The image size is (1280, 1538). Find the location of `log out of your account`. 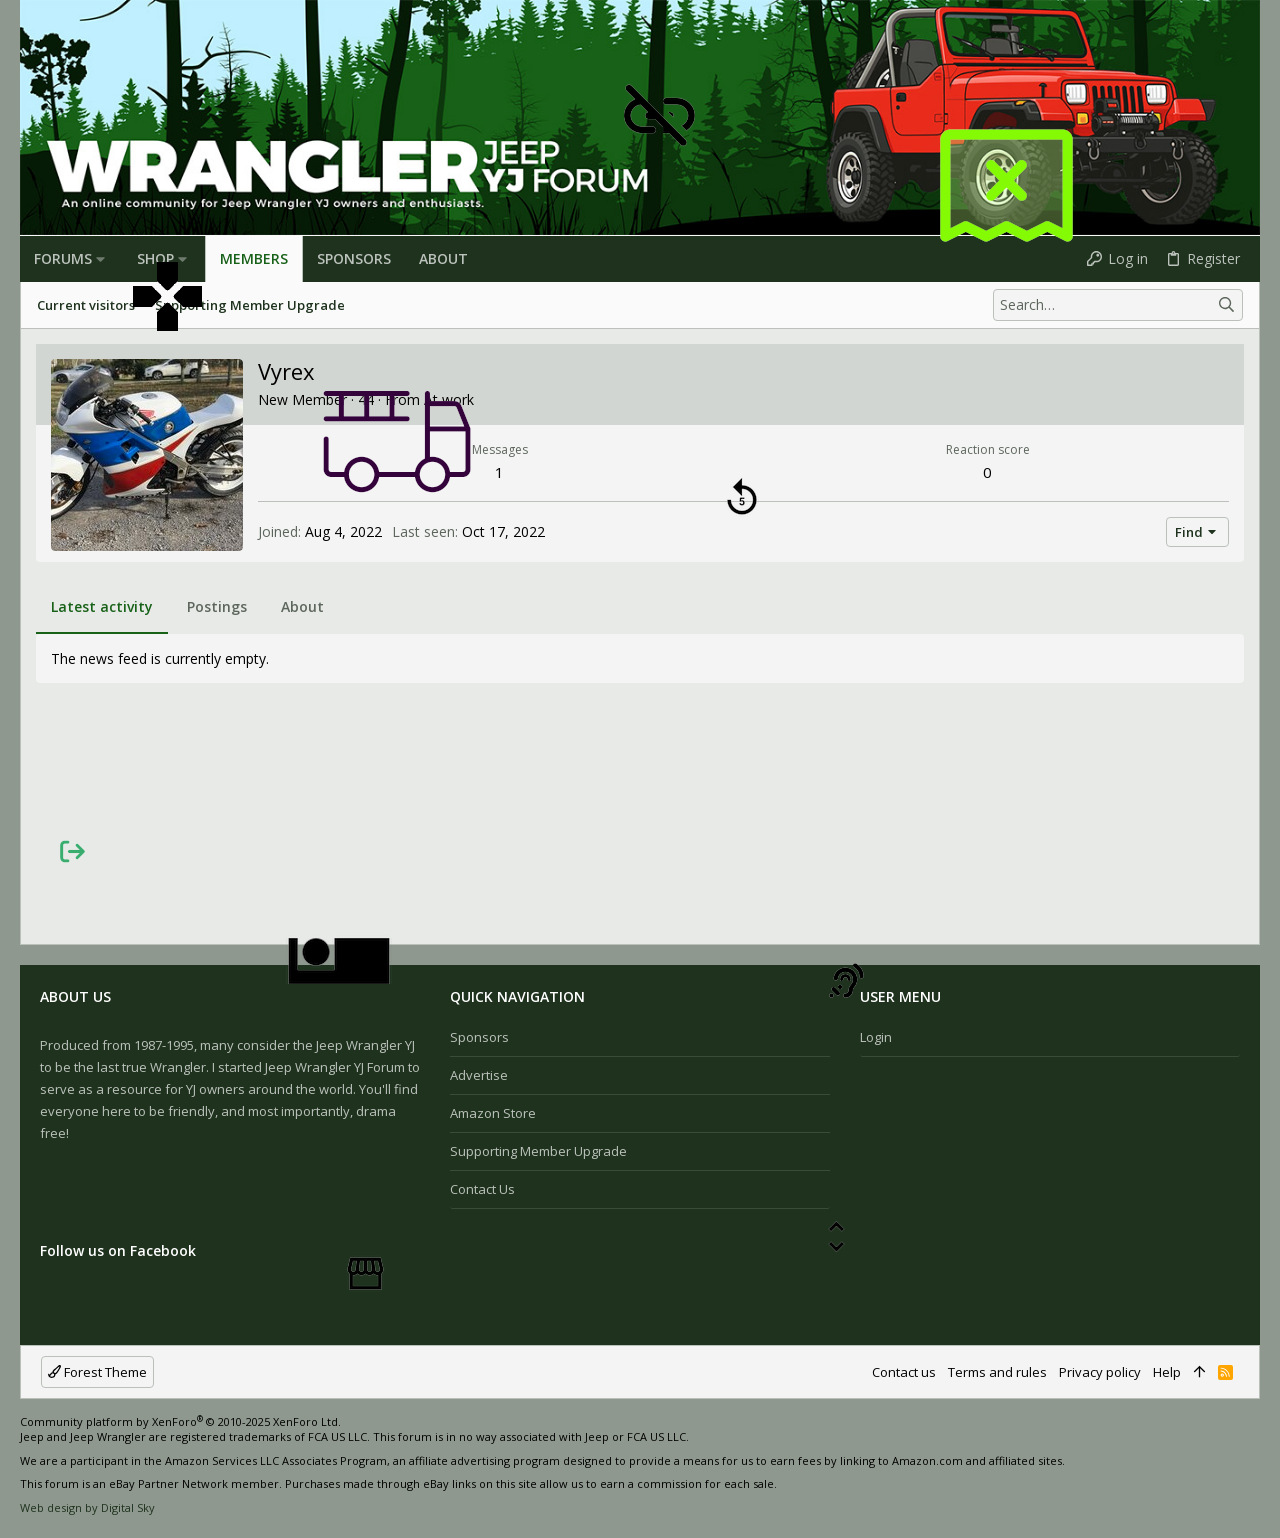

log out of your account is located at coordinates (72, 851).